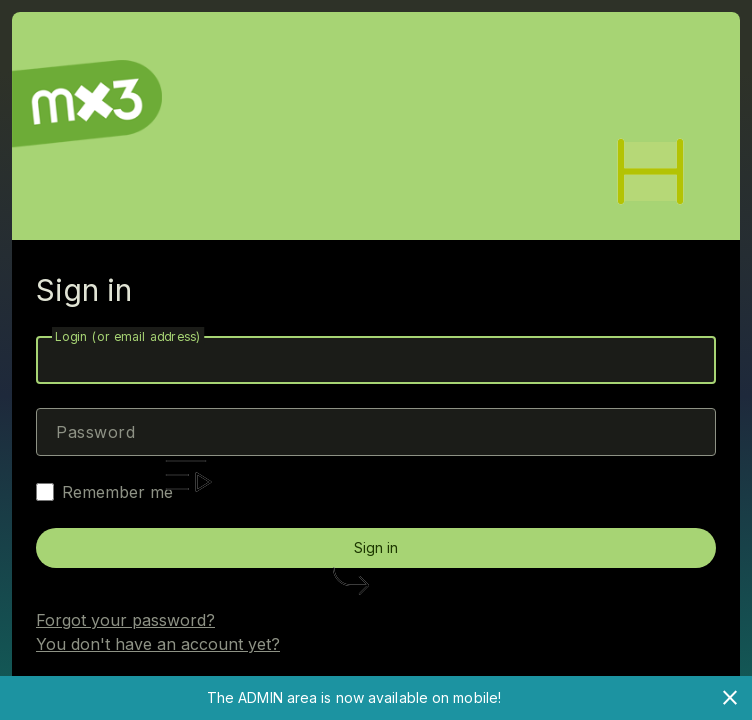 The height and width of the screenshot is (720, 752). What do you see at coordinates (351, 581) in the screenshot?
I see `reply to a message` at bounding box center [351, 581].